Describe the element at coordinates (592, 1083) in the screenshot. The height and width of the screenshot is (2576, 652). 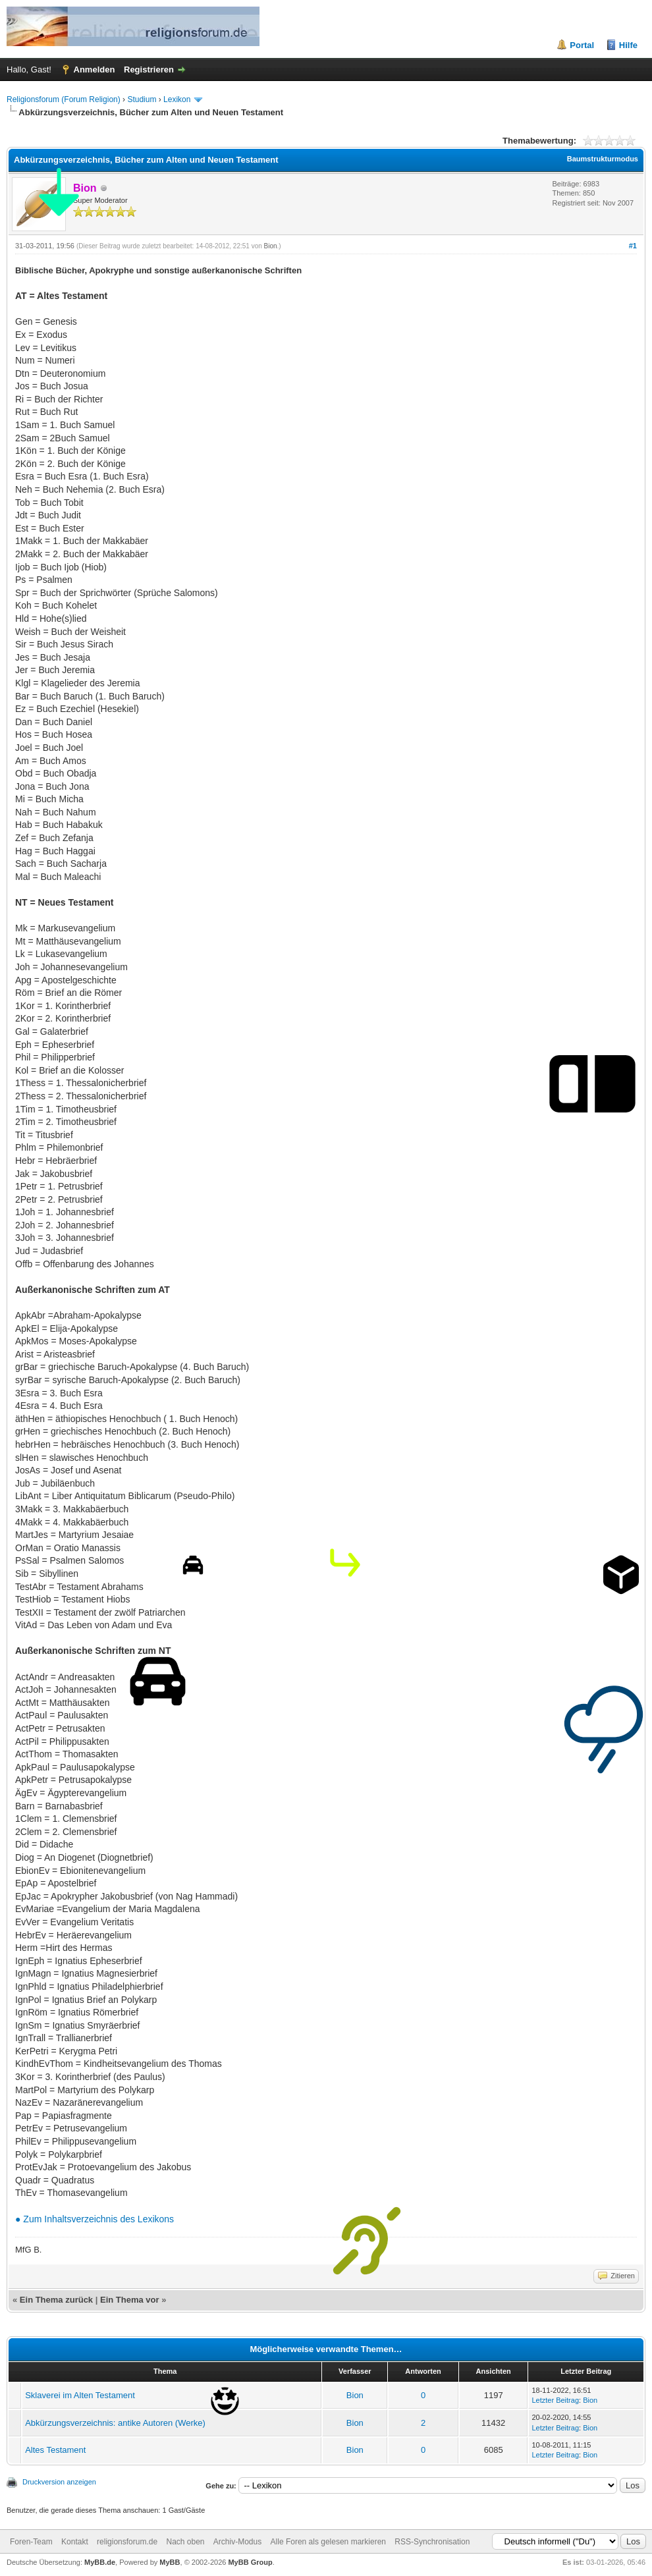
I see `access sleep or bedding settings` at that location.